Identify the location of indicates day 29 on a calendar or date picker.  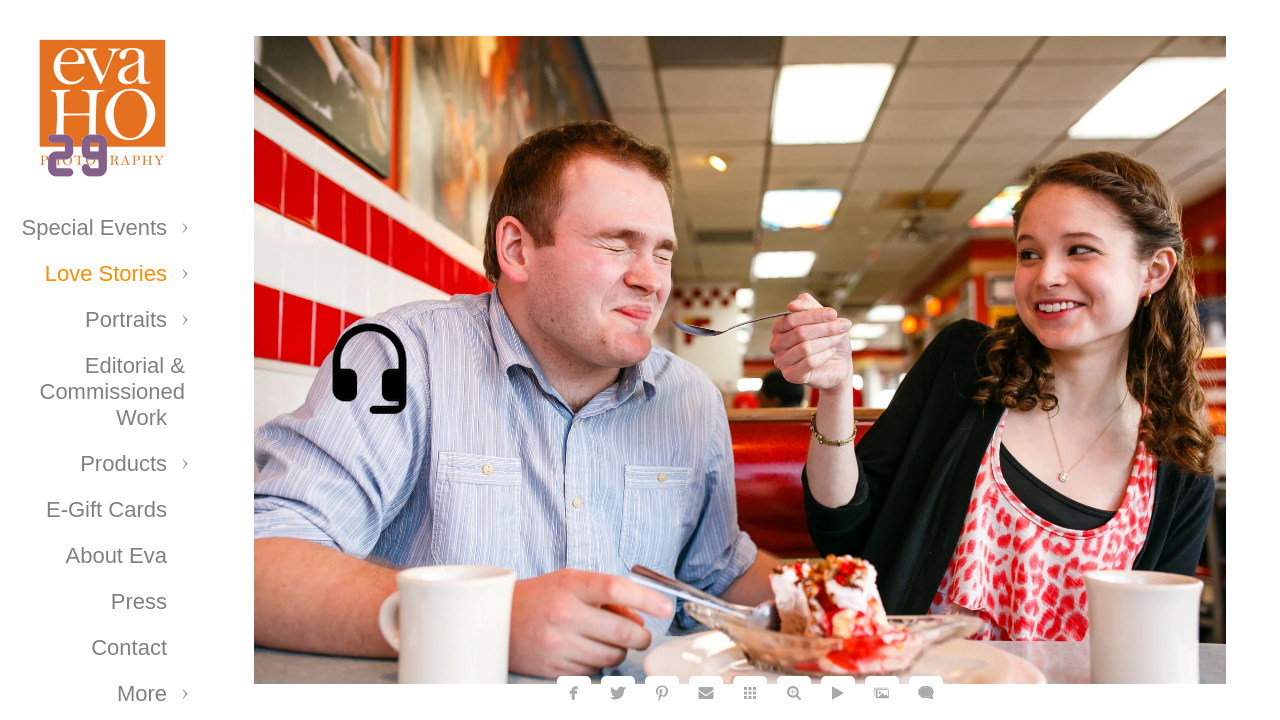
(77, 155).